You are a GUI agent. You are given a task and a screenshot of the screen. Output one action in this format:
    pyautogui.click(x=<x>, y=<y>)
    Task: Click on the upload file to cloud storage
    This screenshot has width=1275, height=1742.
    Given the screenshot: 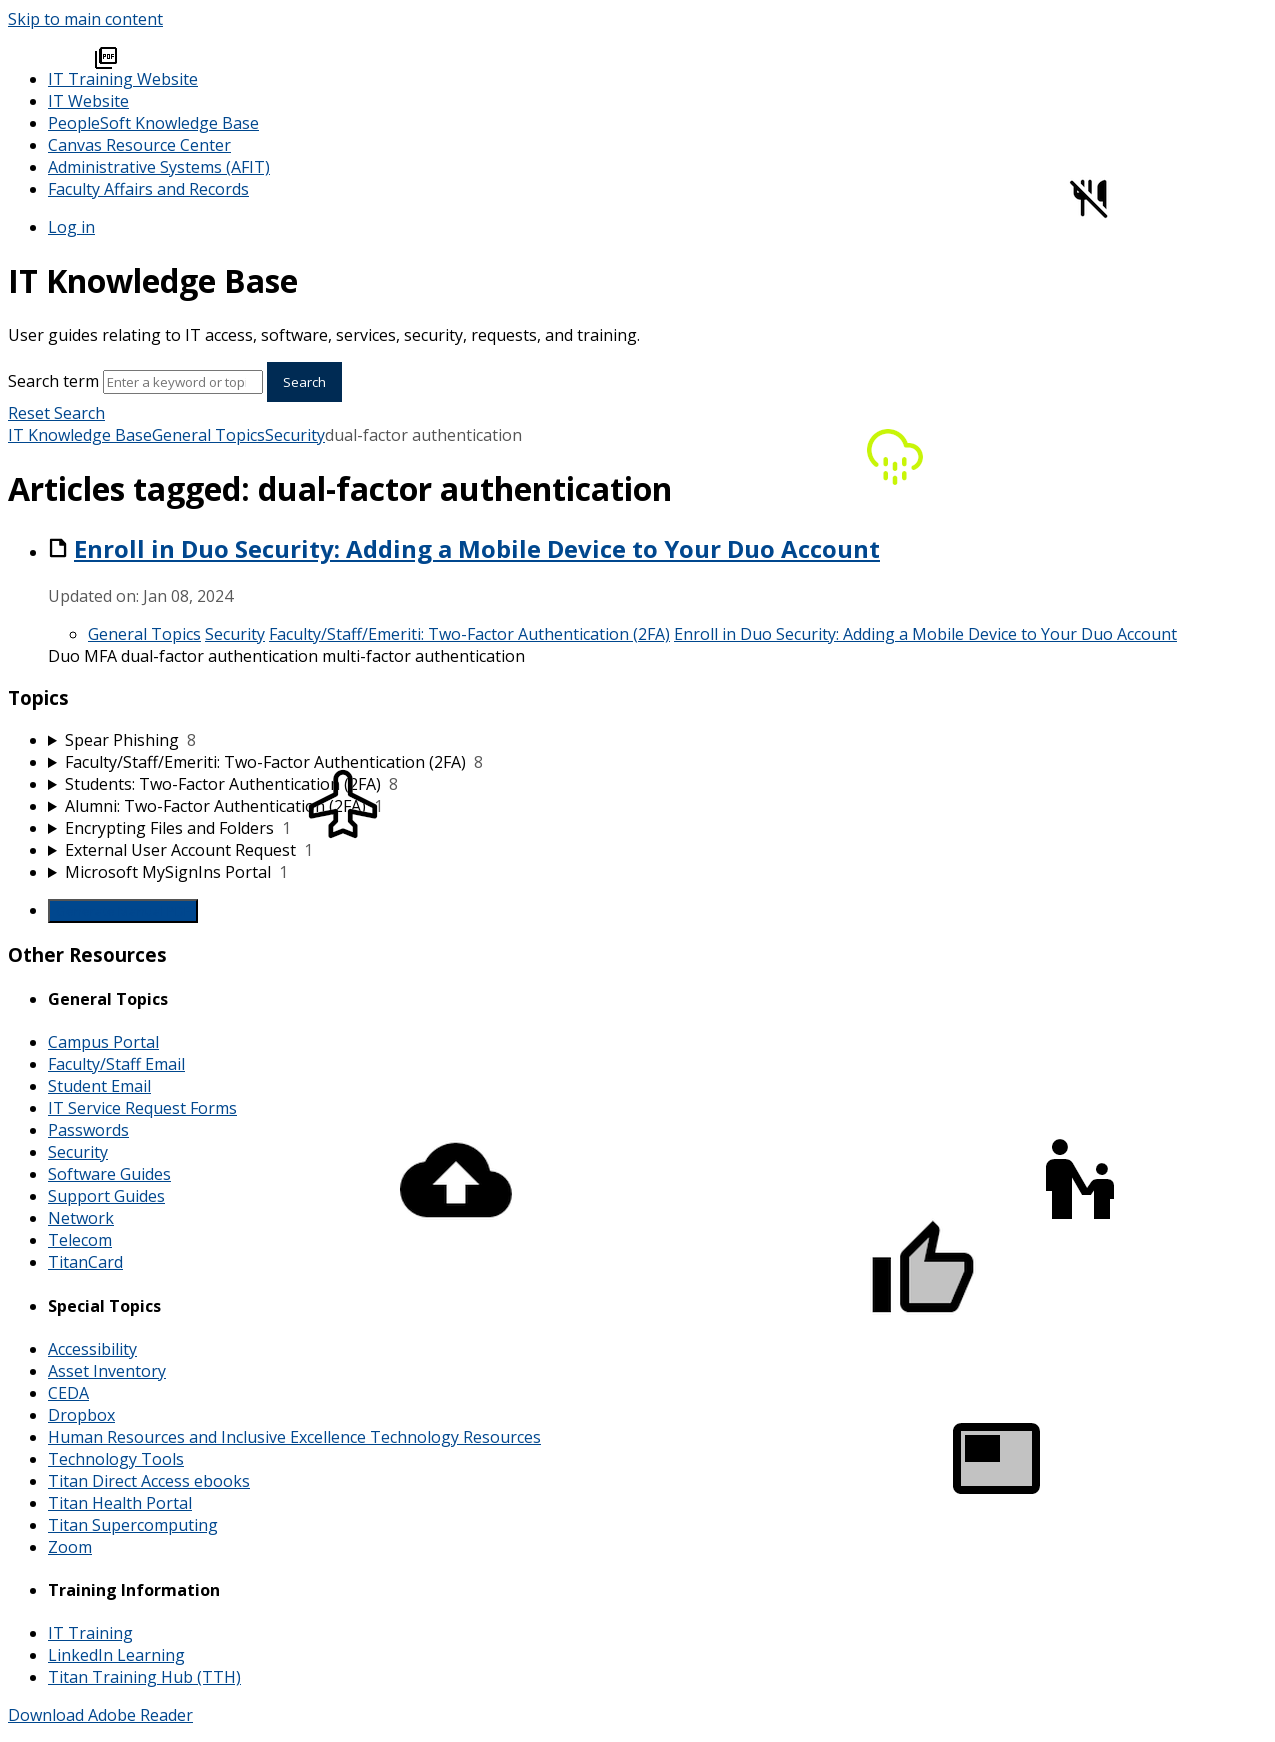 What is the action you would take?
    pyautogui.click(x=456, y=1180)
    